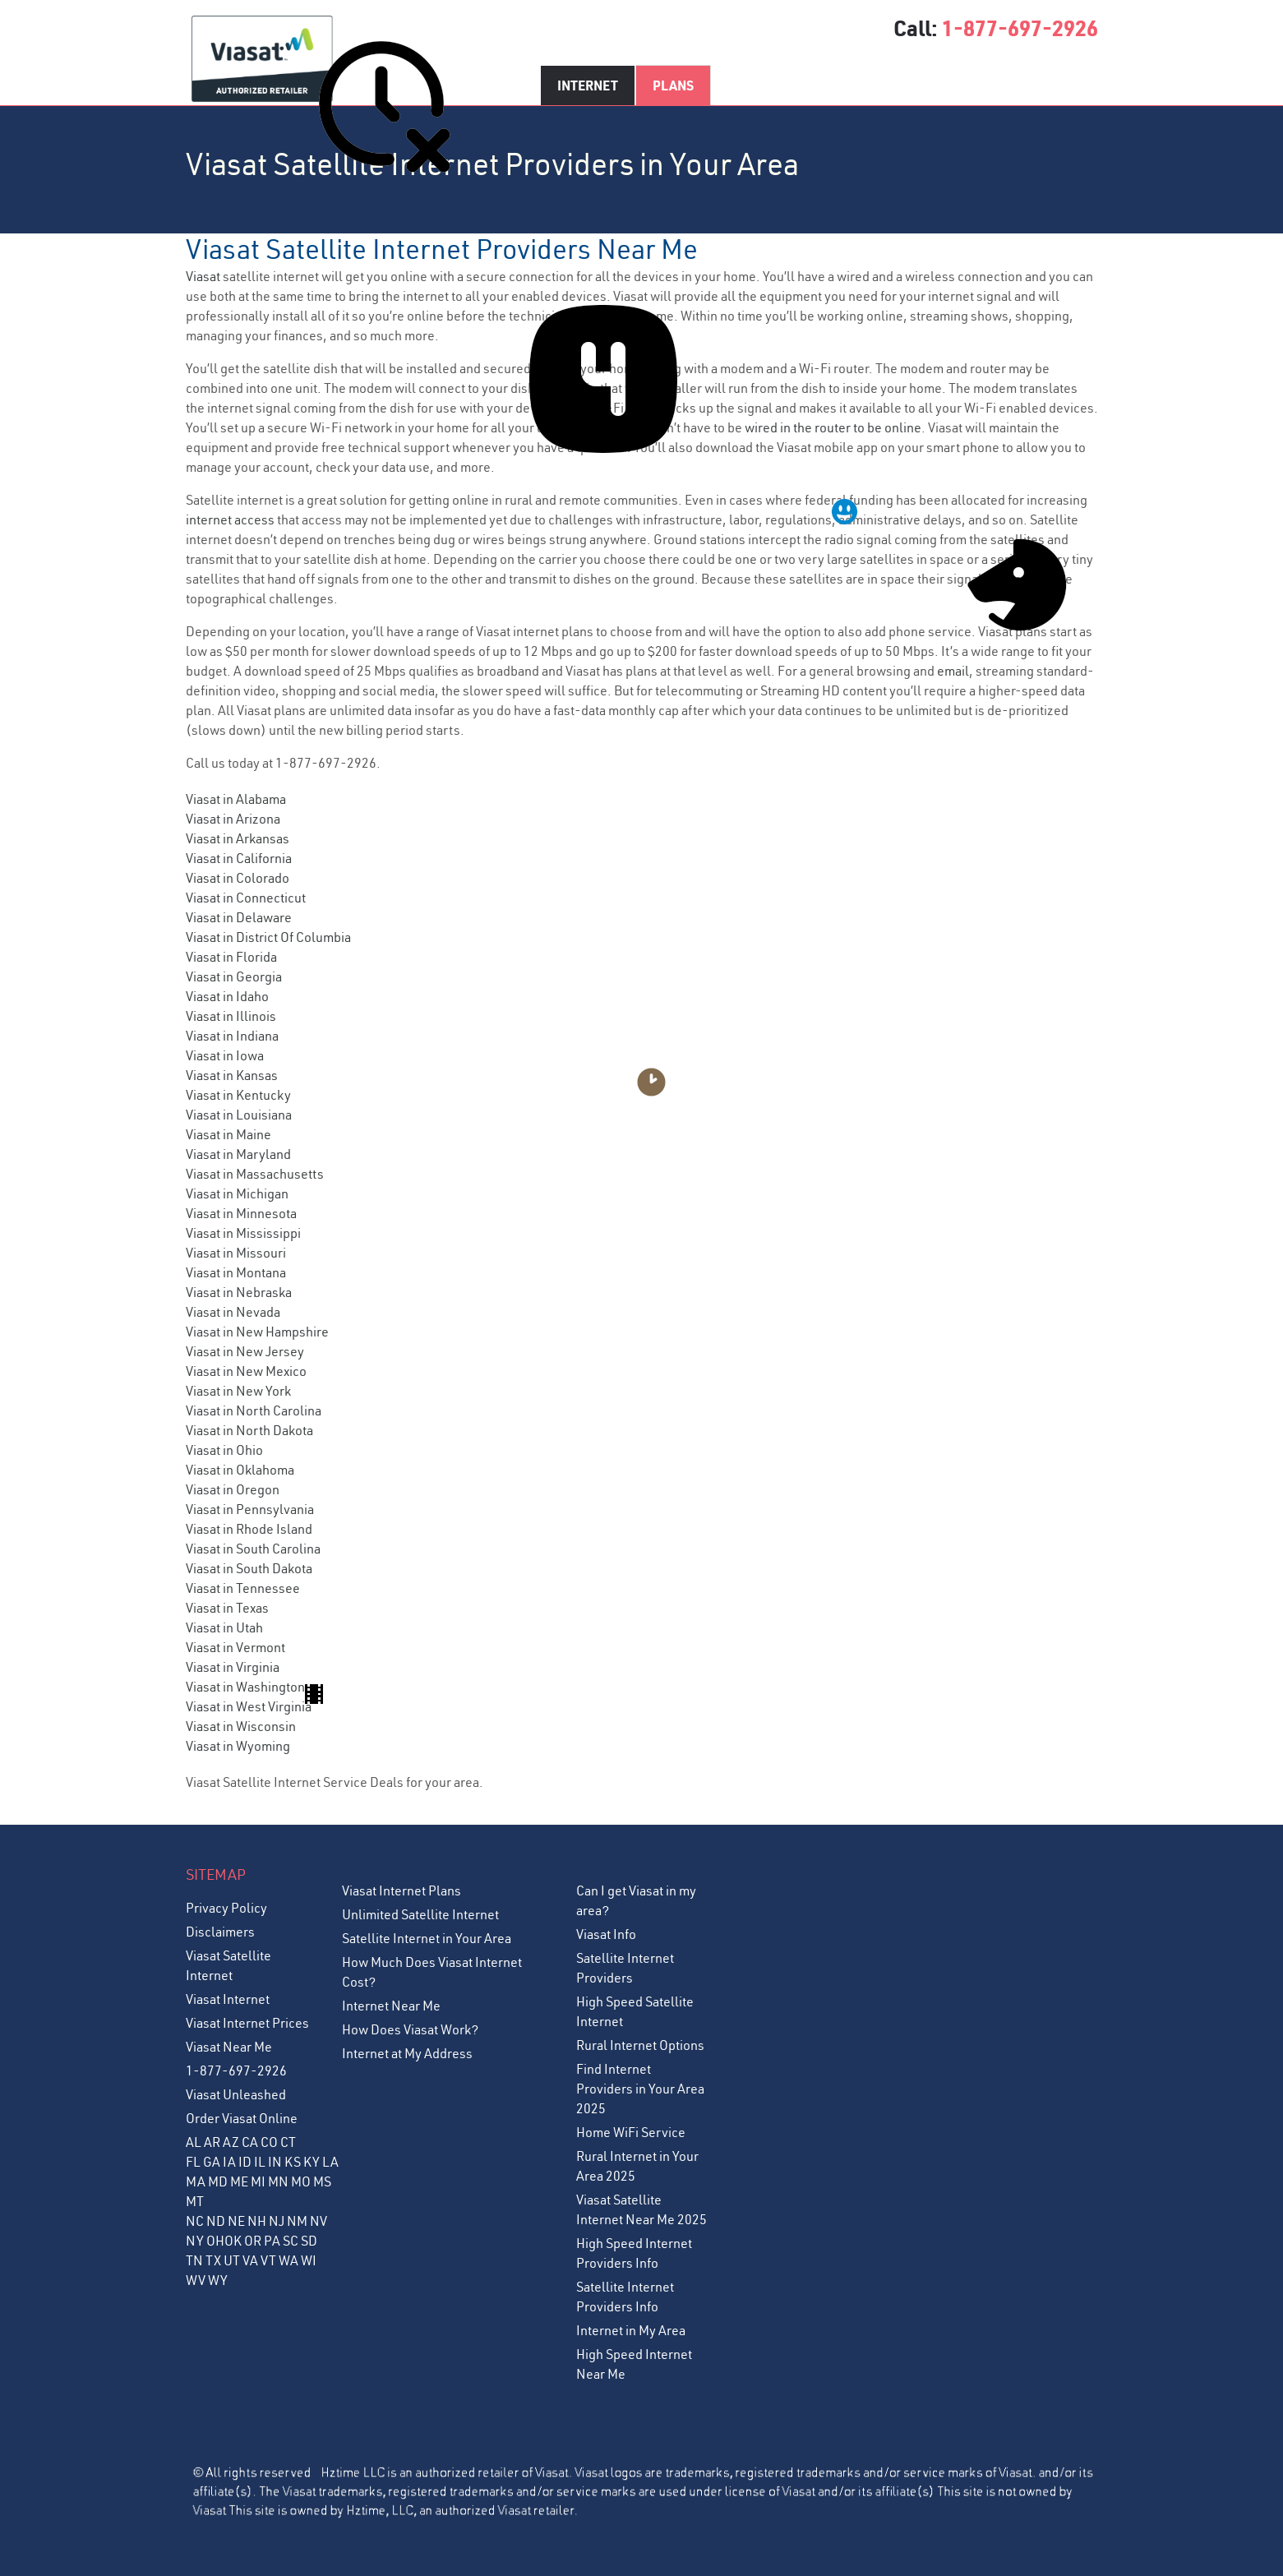  I want to click on indicates step 4 in a multi-step process, so click(603, 379).